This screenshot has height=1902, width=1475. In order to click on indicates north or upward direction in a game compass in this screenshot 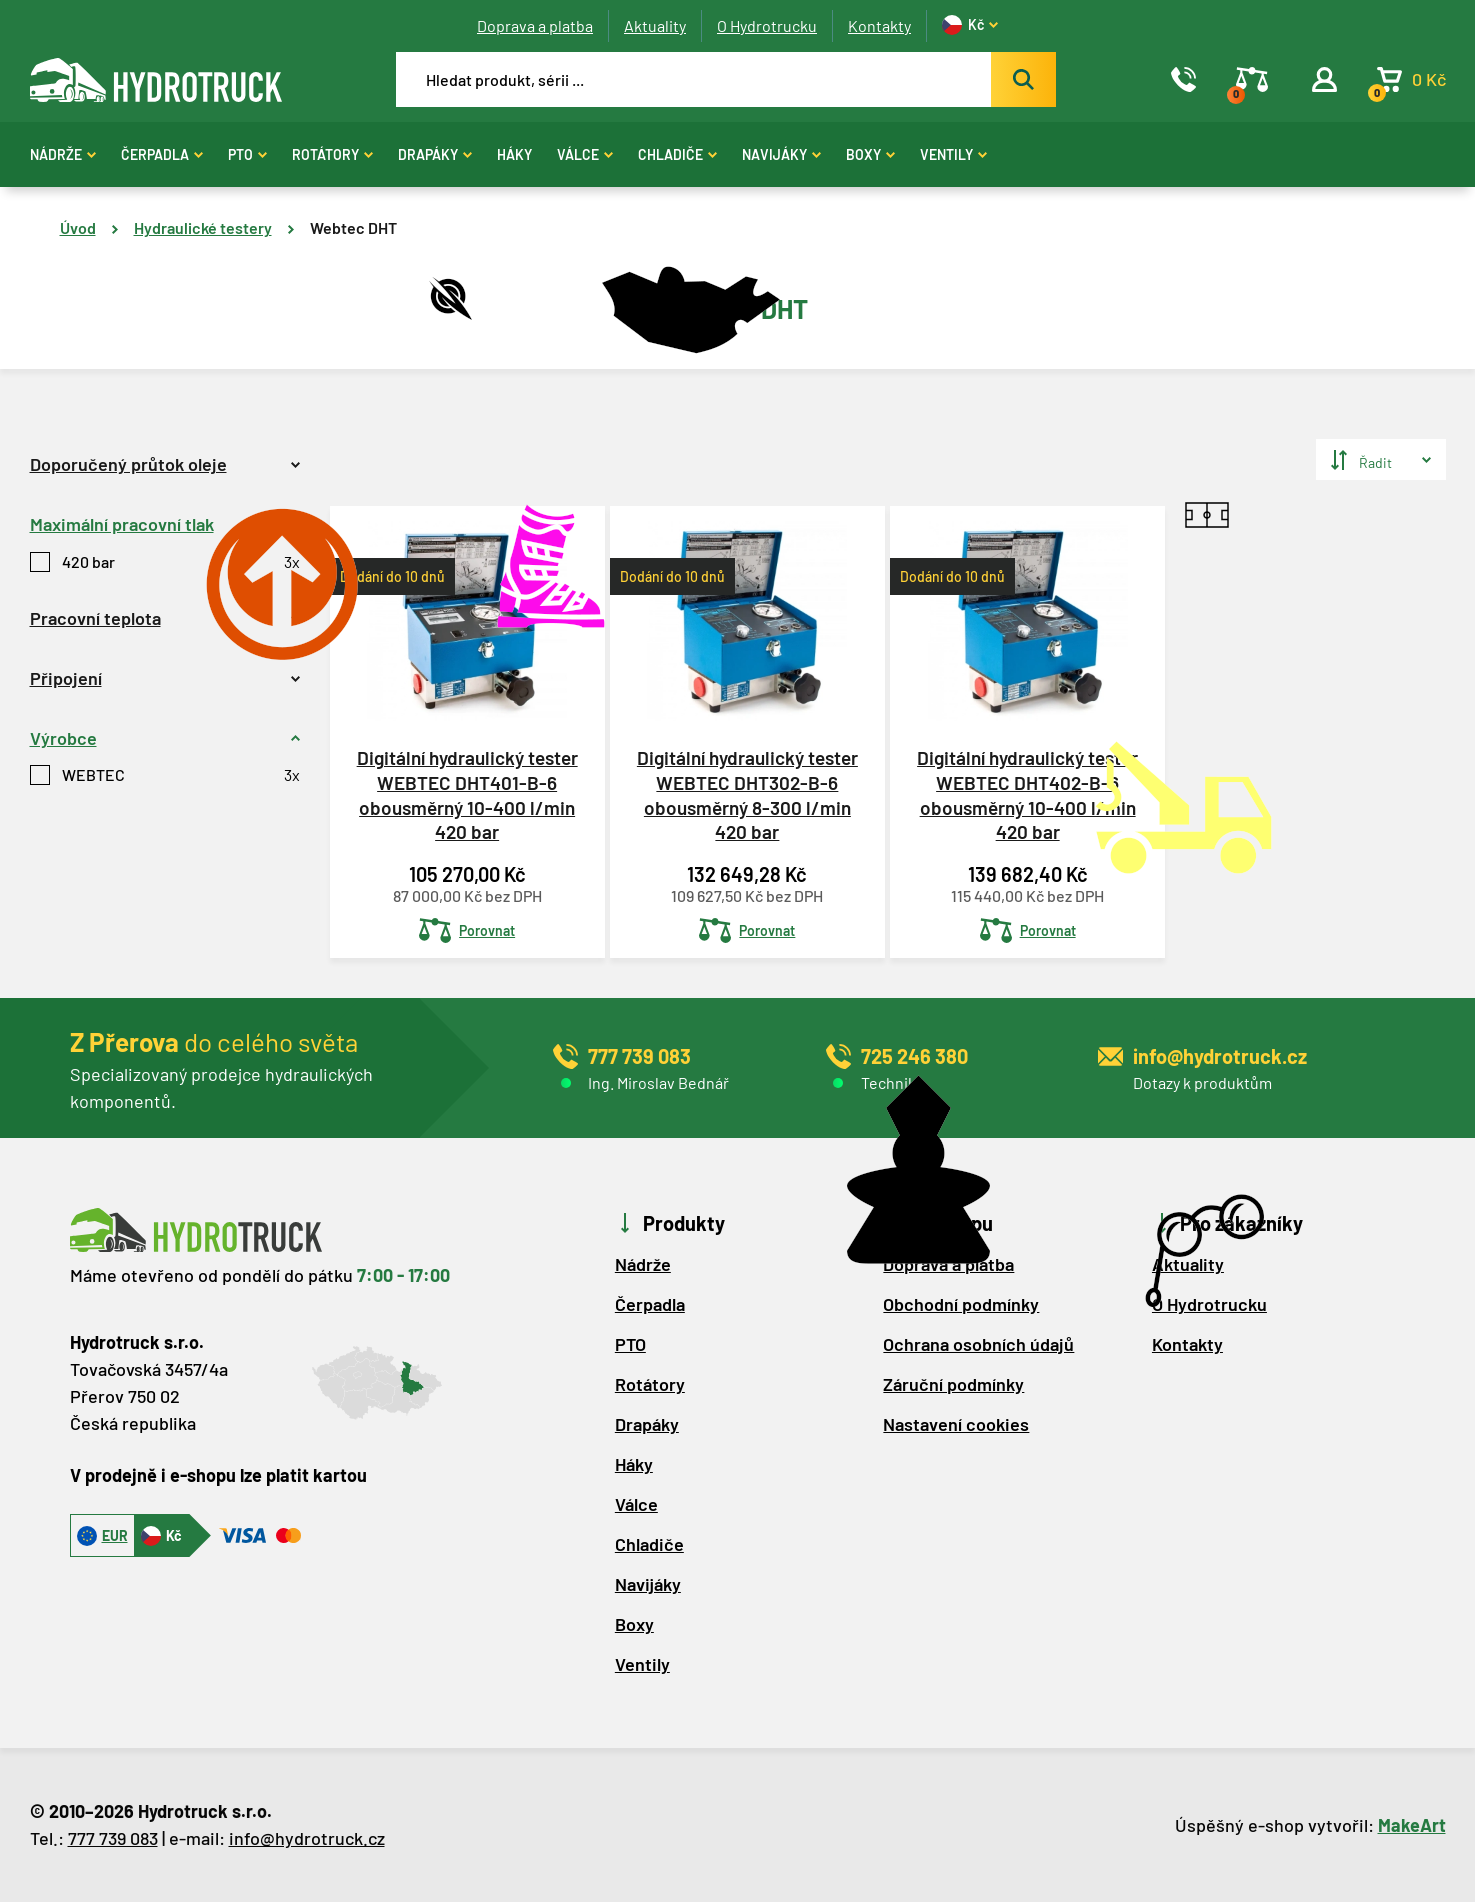, I will do `click(282, 585)`.